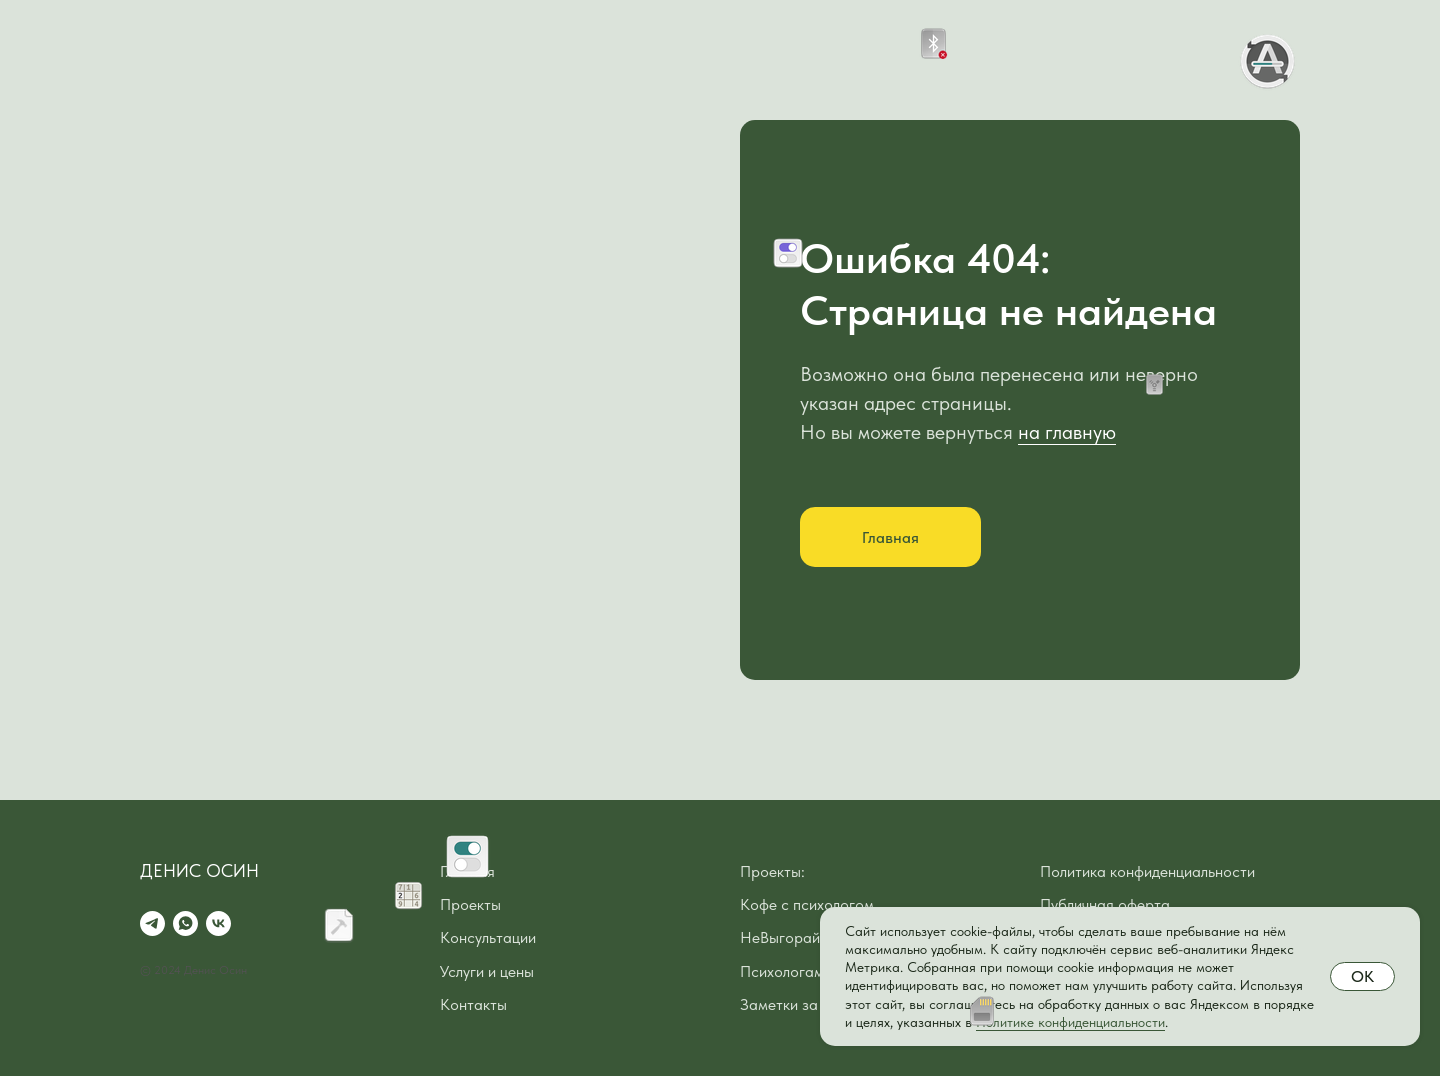  Describe the element at coordinates (467, 856) in the screenshot. I see `open system settings or preferences` at that location.